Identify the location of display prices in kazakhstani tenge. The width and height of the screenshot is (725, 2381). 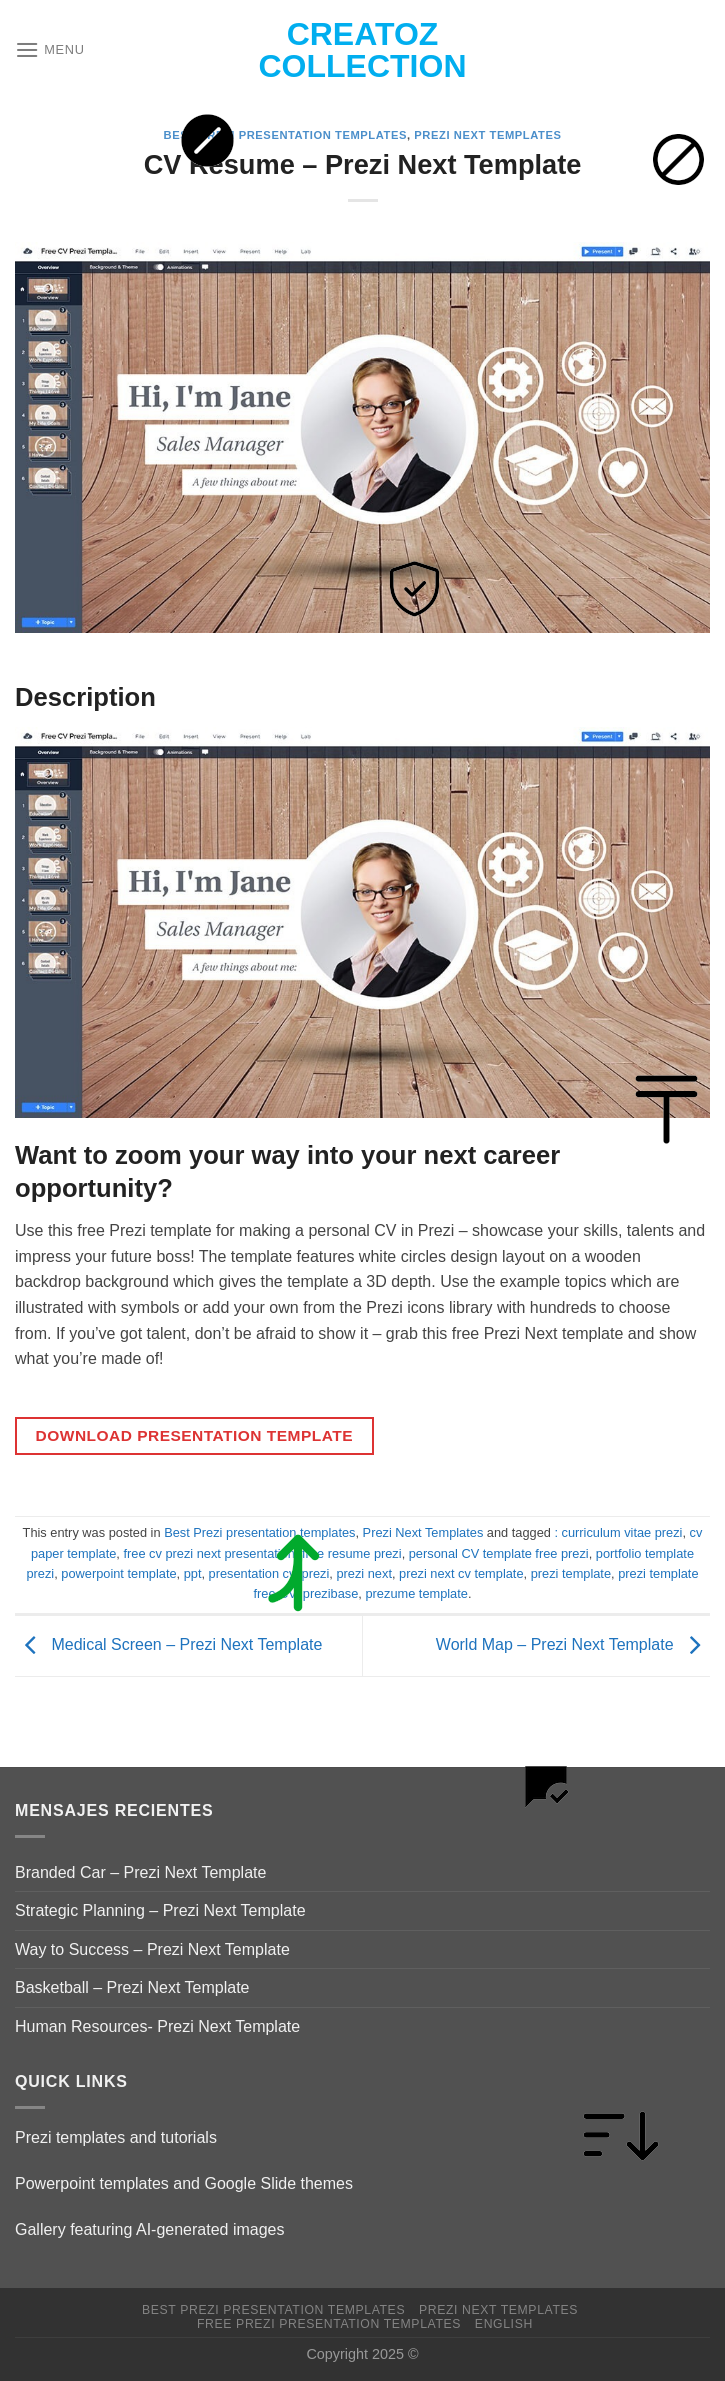
(666, 1106).